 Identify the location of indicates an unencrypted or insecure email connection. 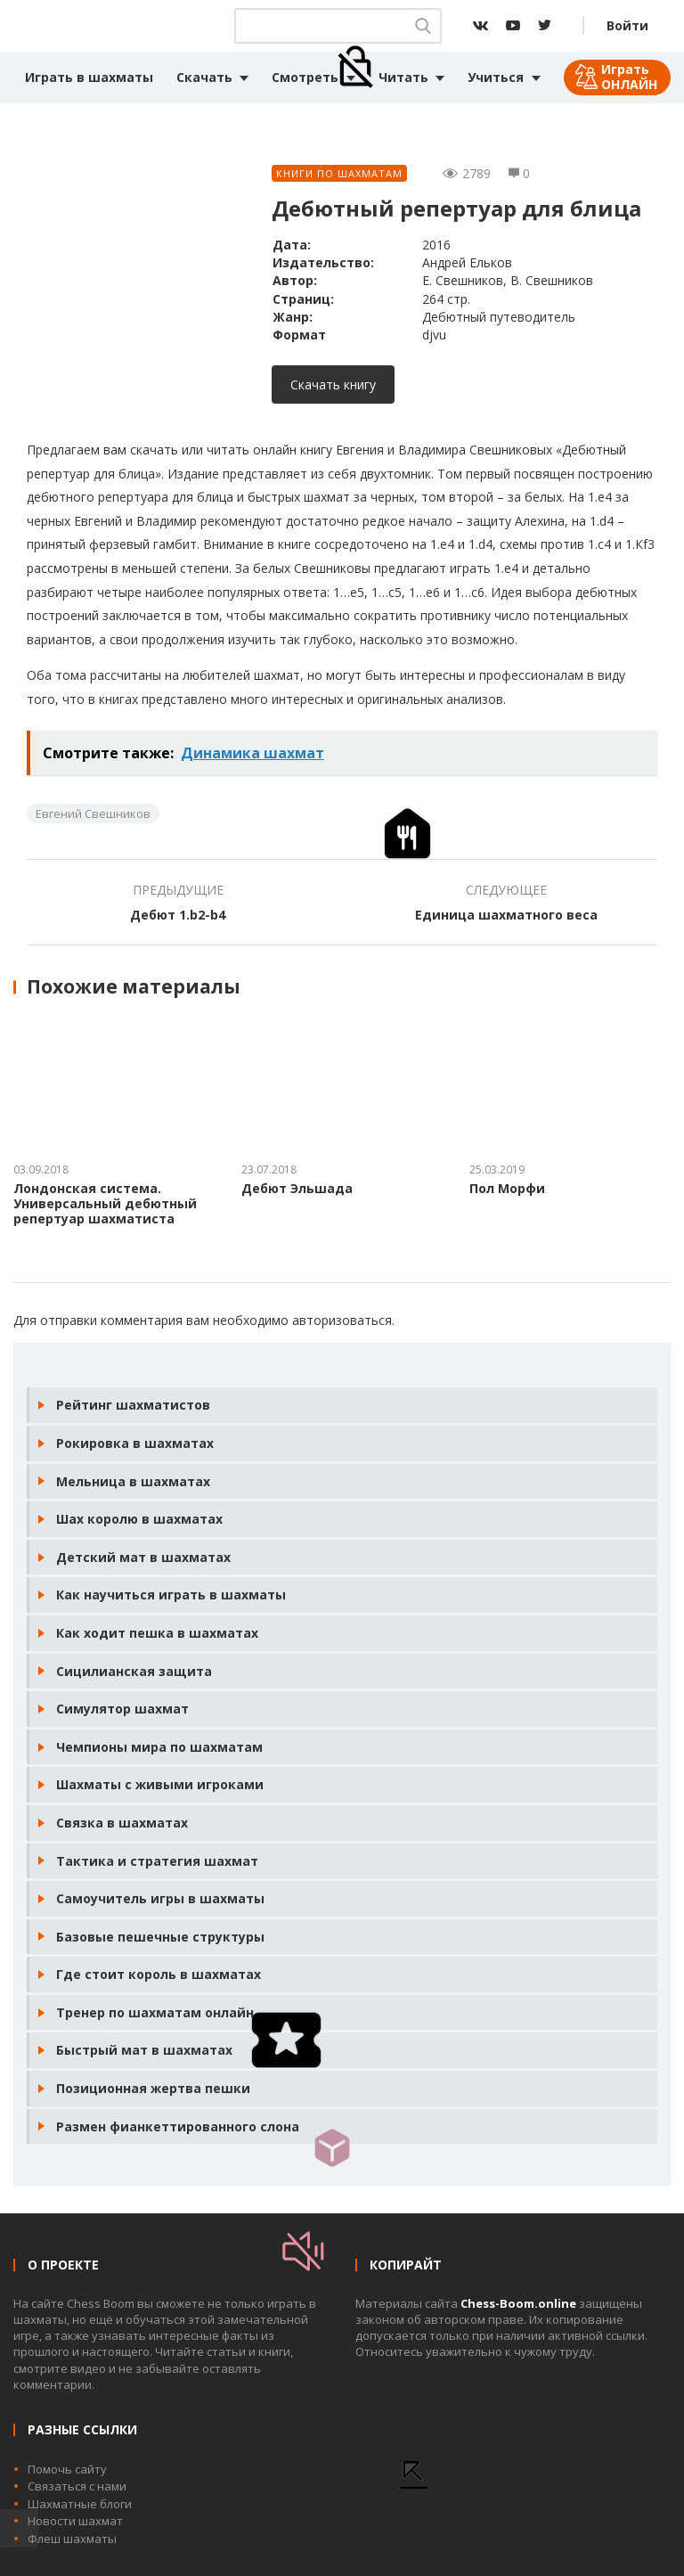
(355, 67).